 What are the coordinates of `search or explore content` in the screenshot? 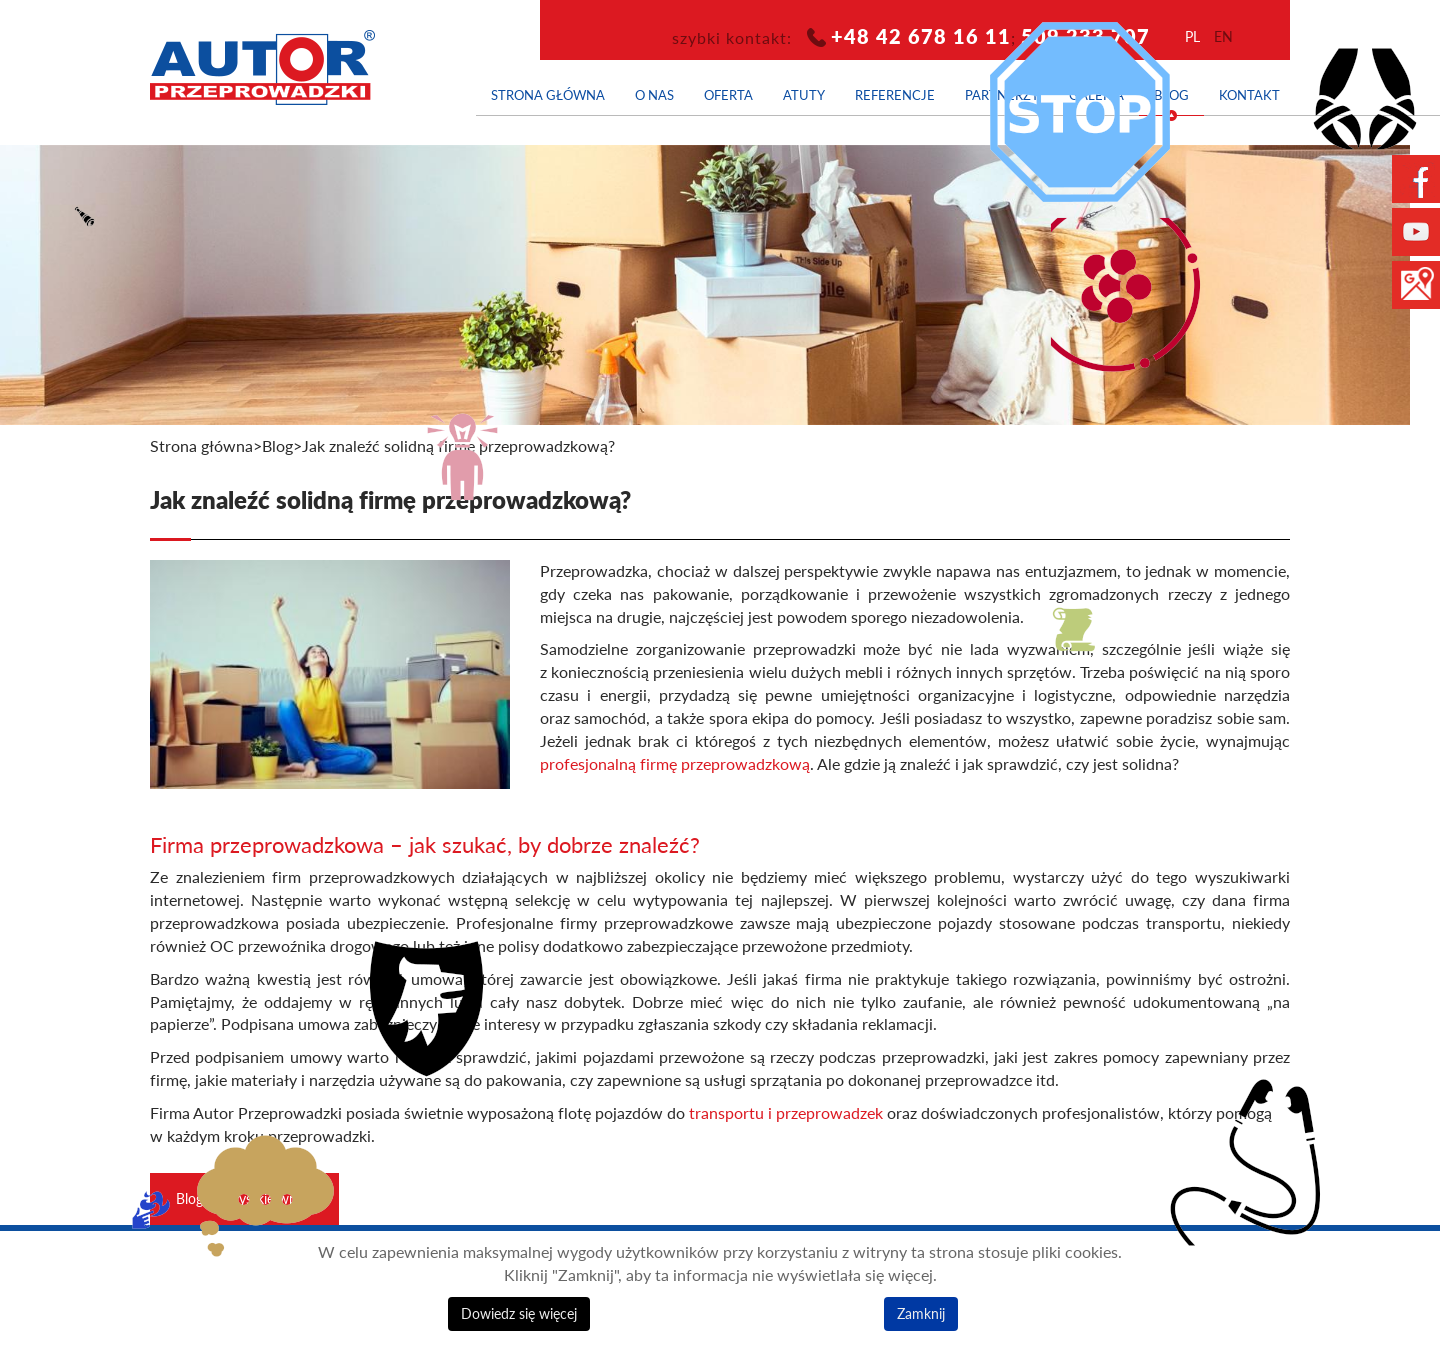 It's located at (84, 216).